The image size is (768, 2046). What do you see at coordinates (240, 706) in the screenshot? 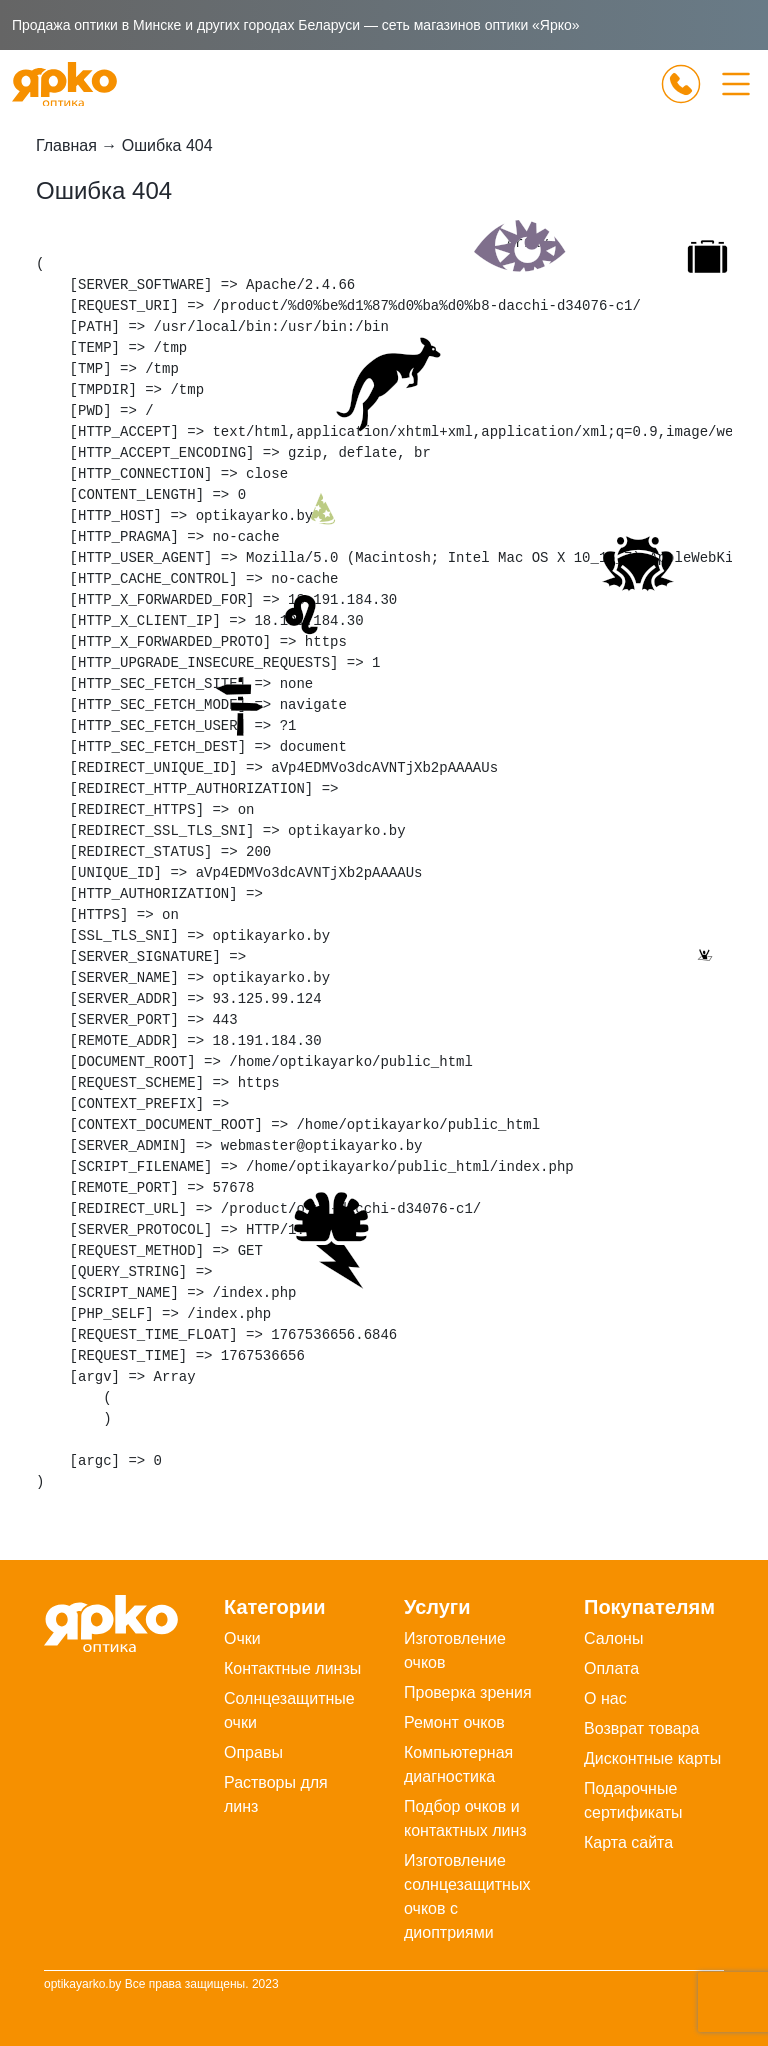
I see `navigate to different game areas or levels` at bounding box center [240, 706].